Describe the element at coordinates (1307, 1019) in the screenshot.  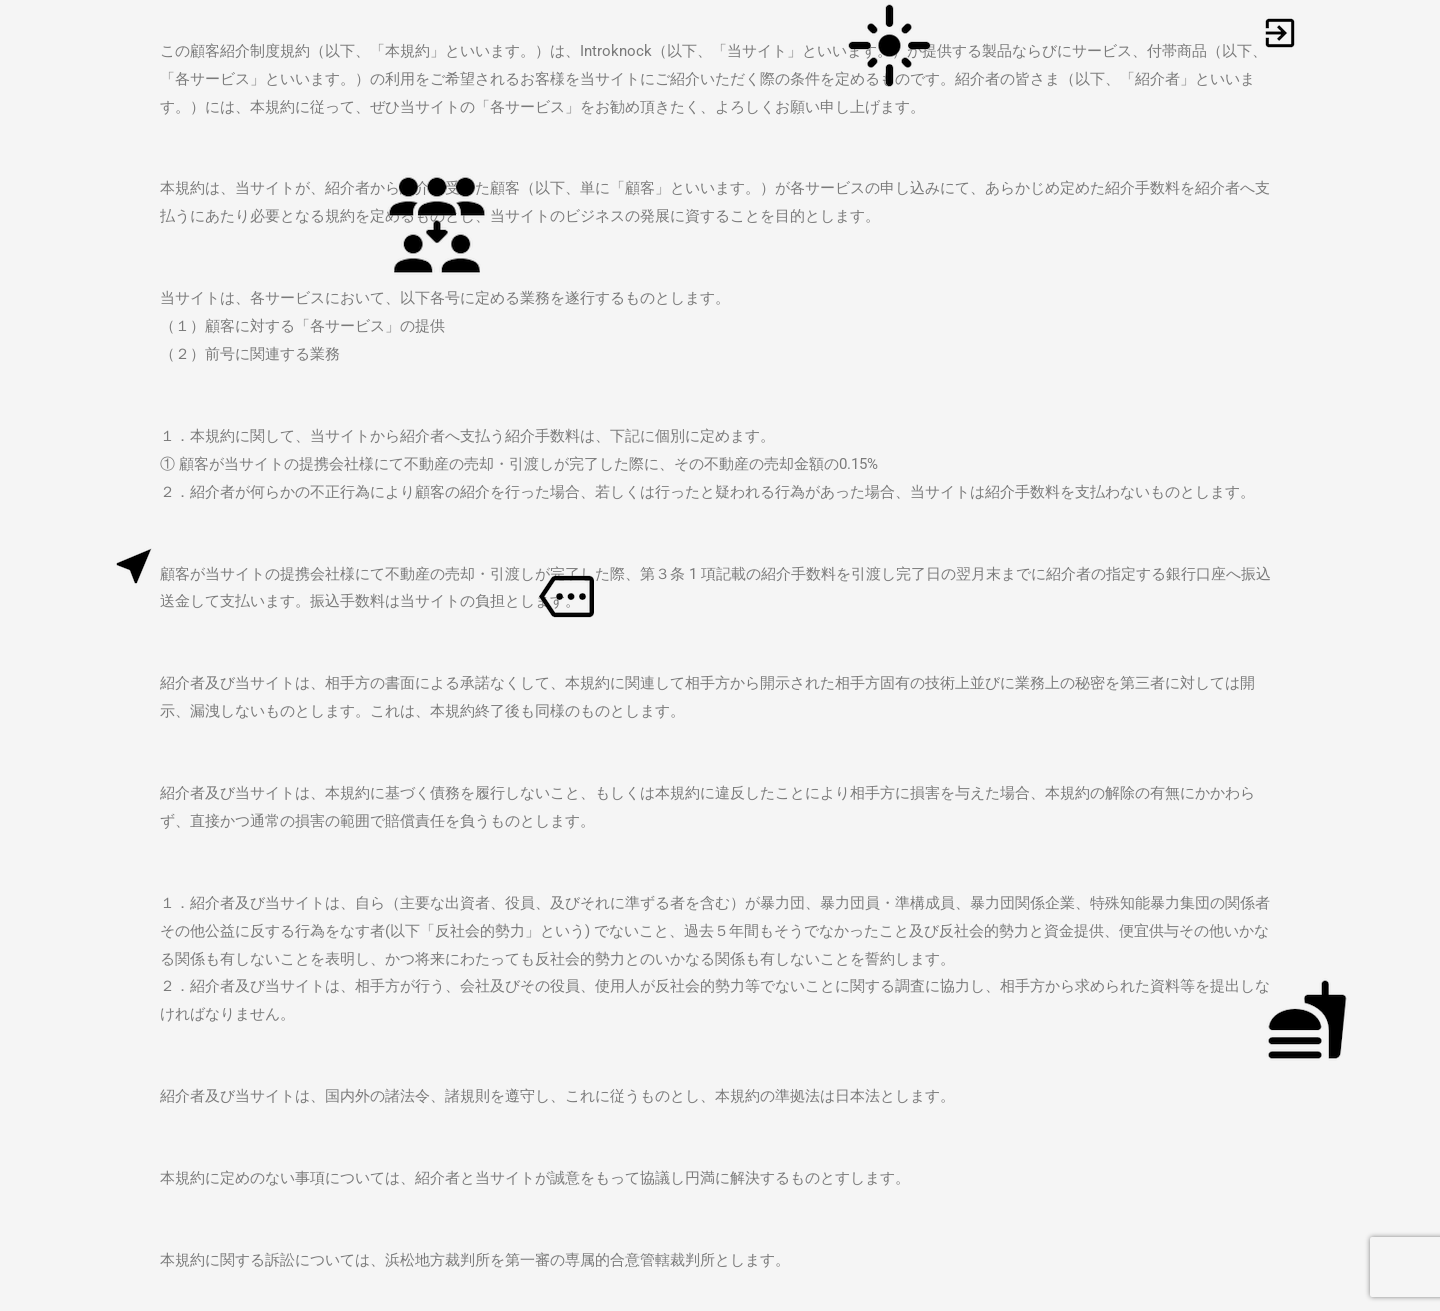
I see `find nearby fast food restaurants` at that location.